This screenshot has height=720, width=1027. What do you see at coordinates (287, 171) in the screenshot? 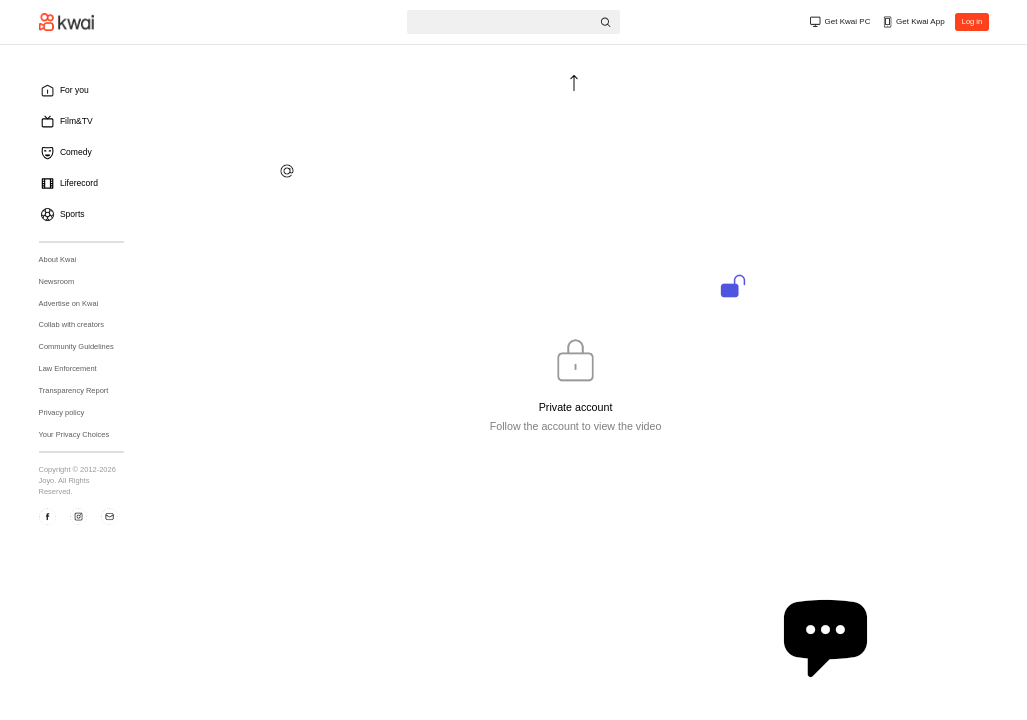
I see `mention a user or tag someone` at bounding box center [287, 171].